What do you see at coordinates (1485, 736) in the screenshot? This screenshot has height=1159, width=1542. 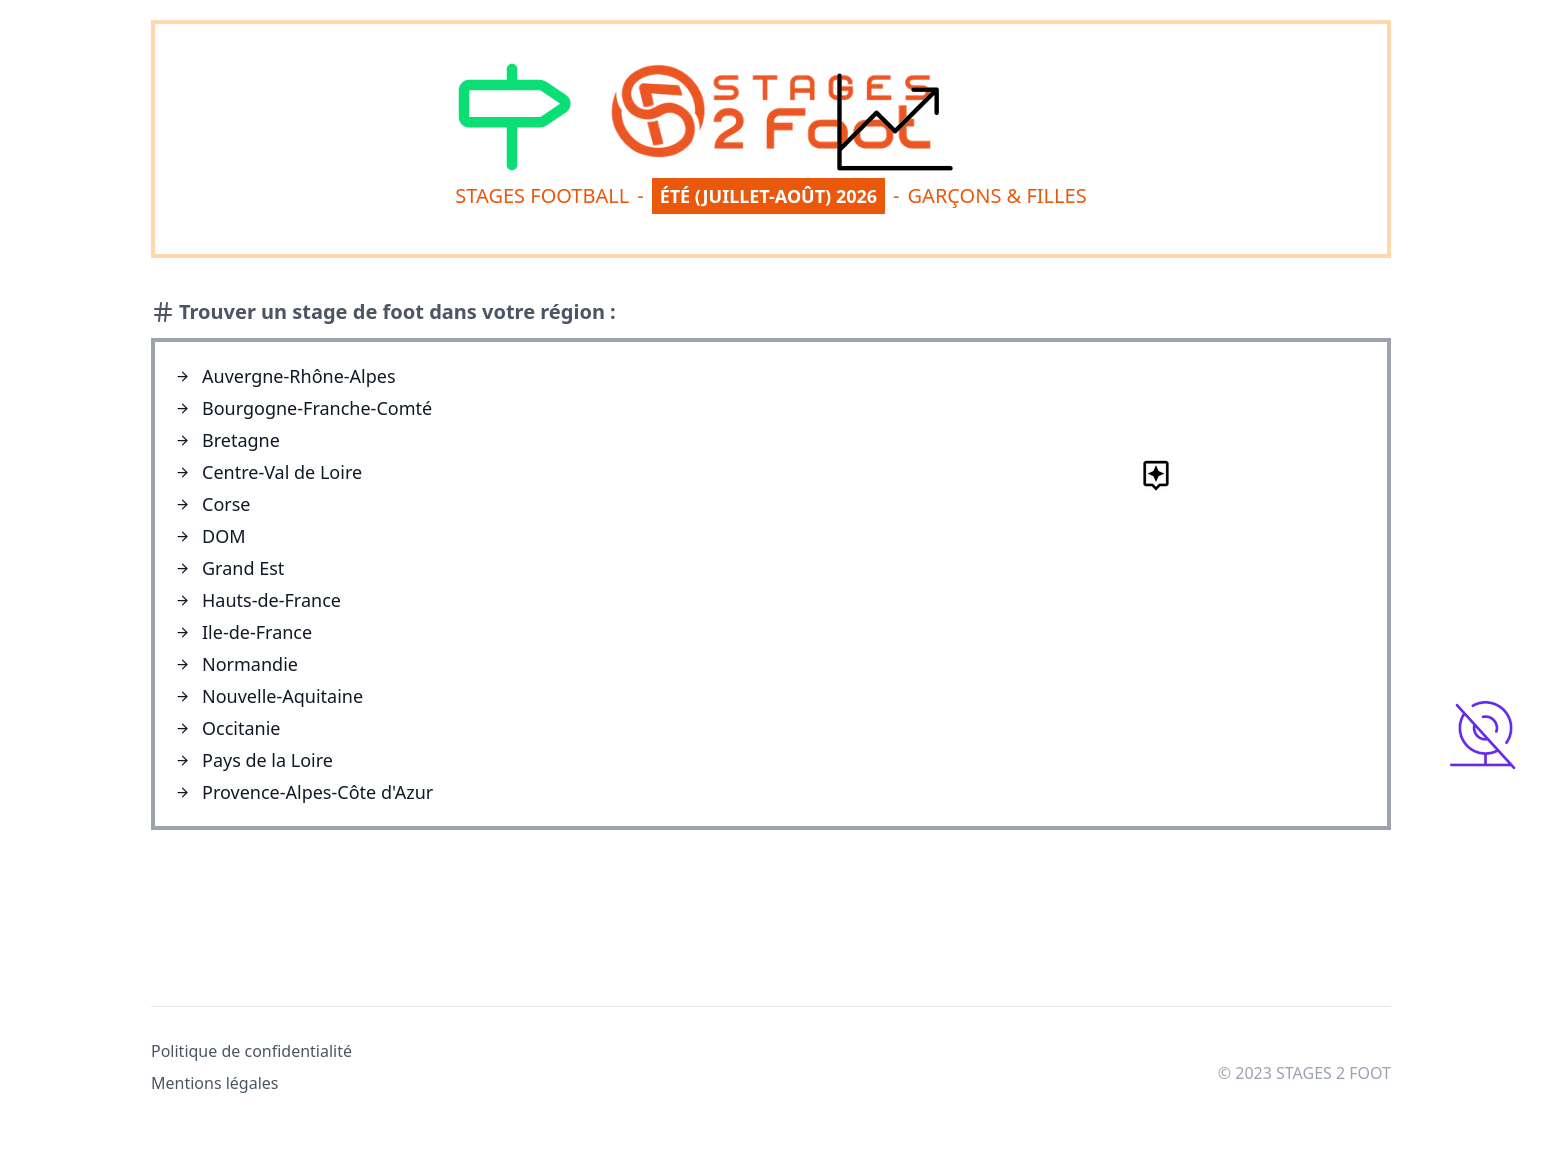 I see `webcam is disabled or turned off` at bounding box center [1485, 736].